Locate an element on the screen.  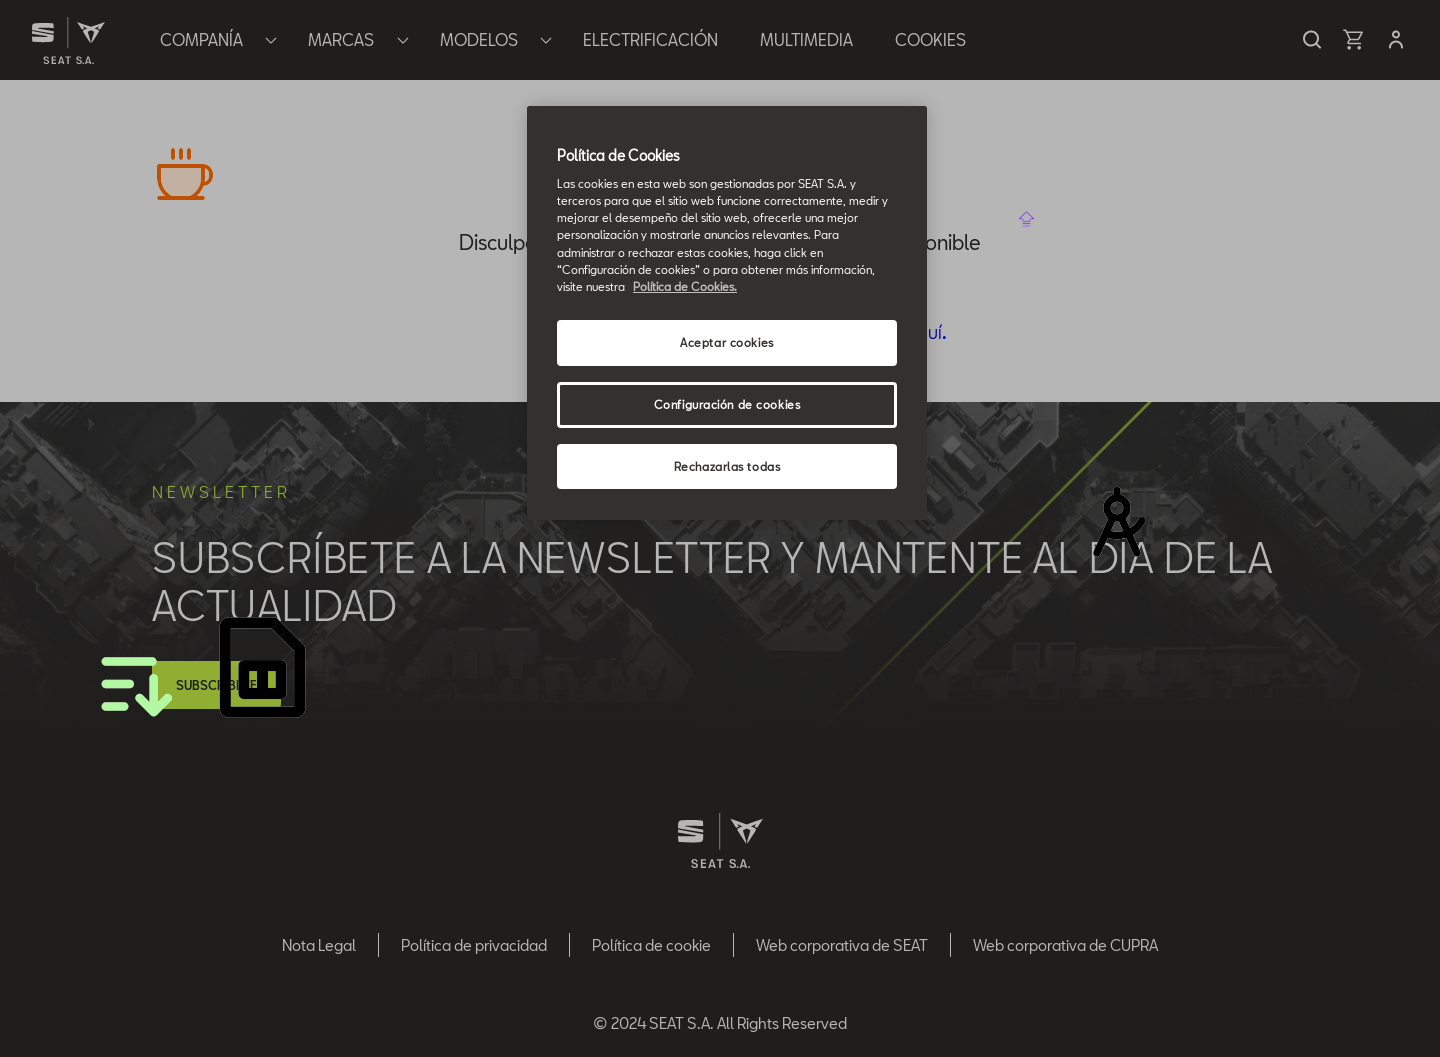
upload file or content is located at coordinates (1026, 219).